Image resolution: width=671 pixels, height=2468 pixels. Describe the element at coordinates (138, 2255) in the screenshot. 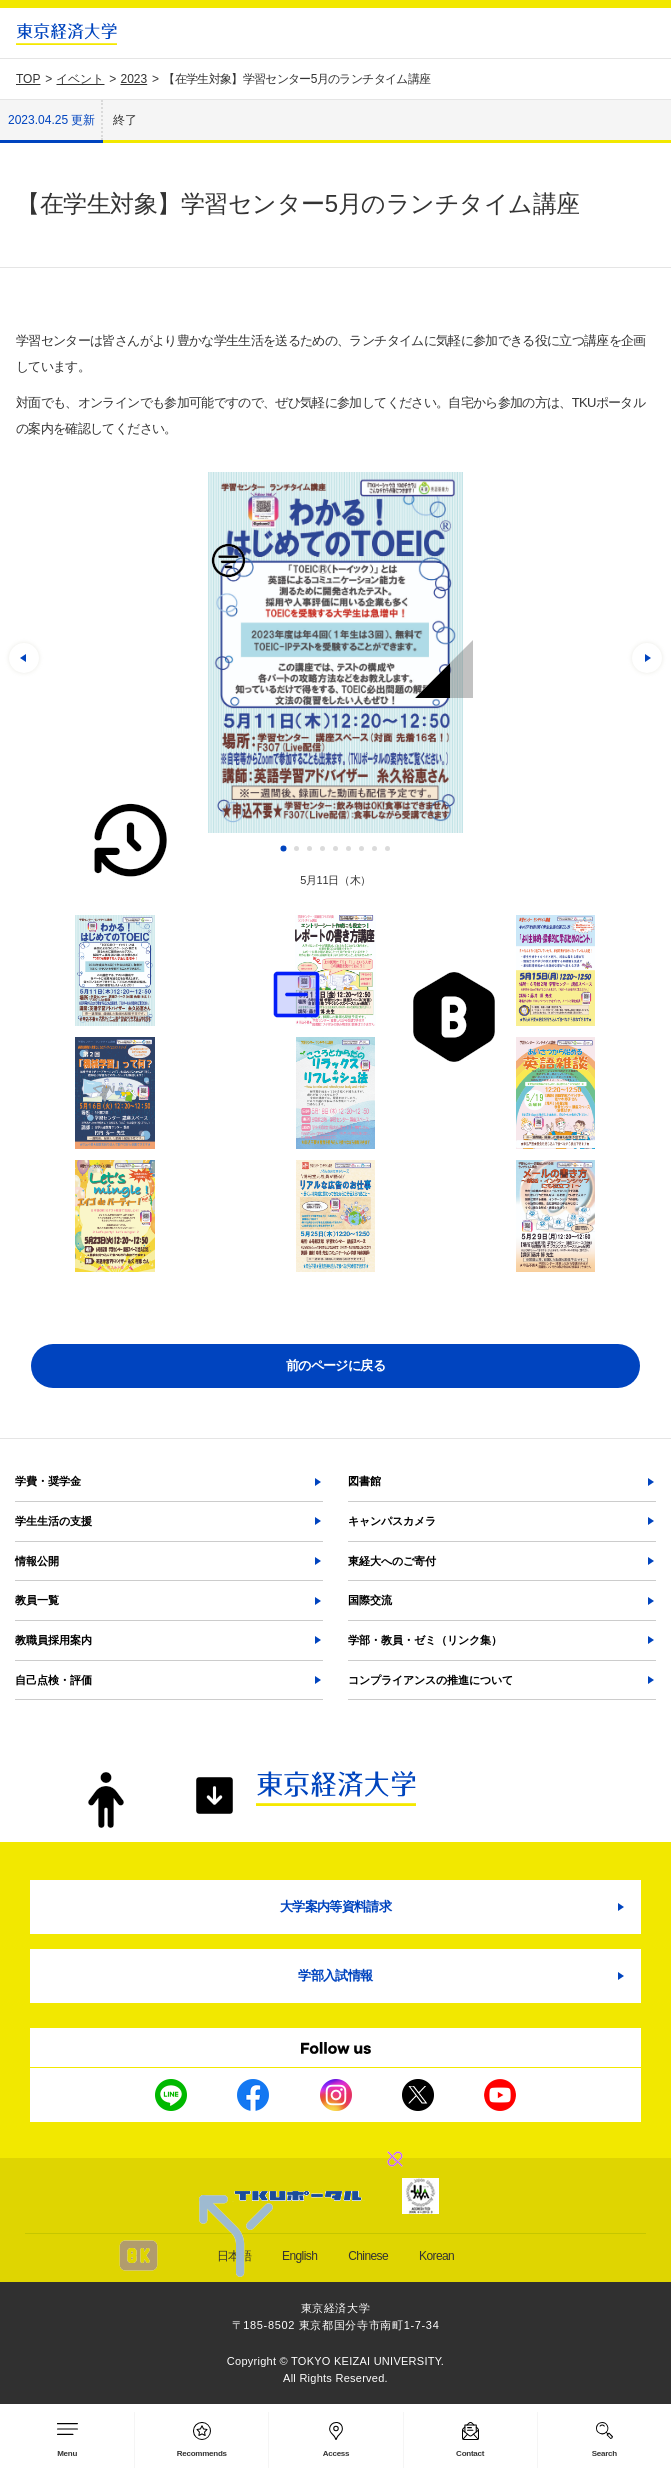

I see `indicates 8K video resolution quality` at that location.